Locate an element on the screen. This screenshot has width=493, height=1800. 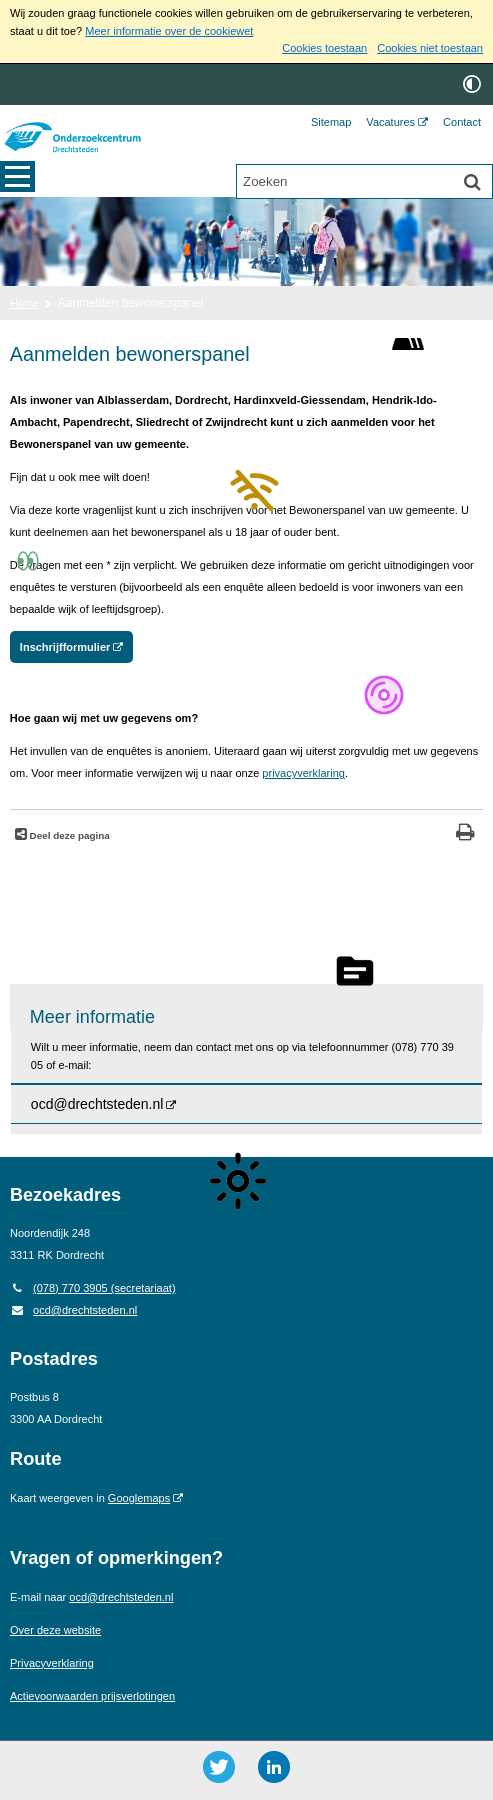
access source files or documents is located at coordinates (355, 971).